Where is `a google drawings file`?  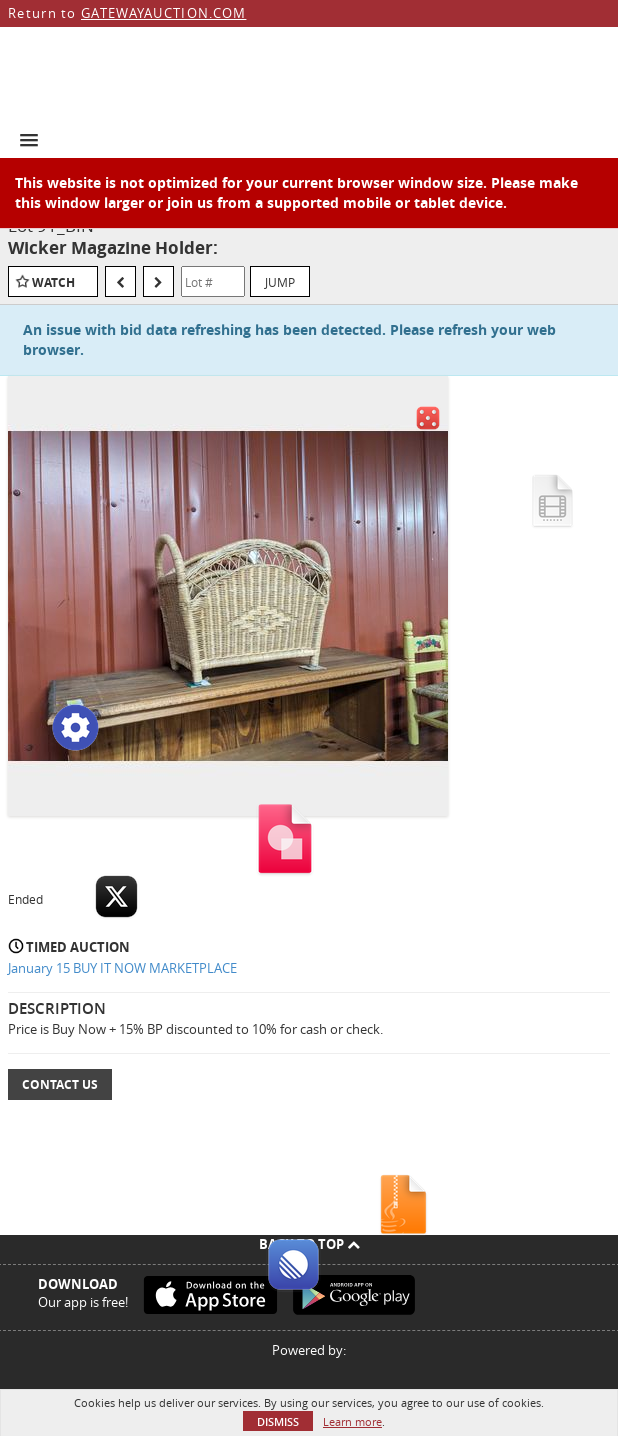 a google drawings file is located at coordinates (285, 840).